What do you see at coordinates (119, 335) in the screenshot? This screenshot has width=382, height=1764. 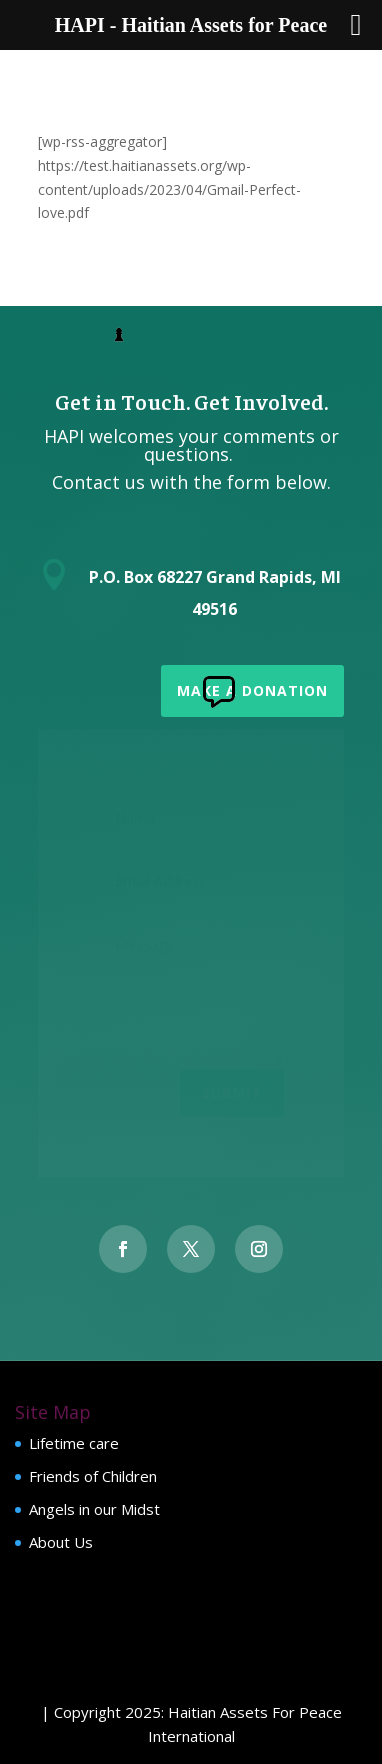 I see `play chess or access chess game` at bounding box center [119, 335].